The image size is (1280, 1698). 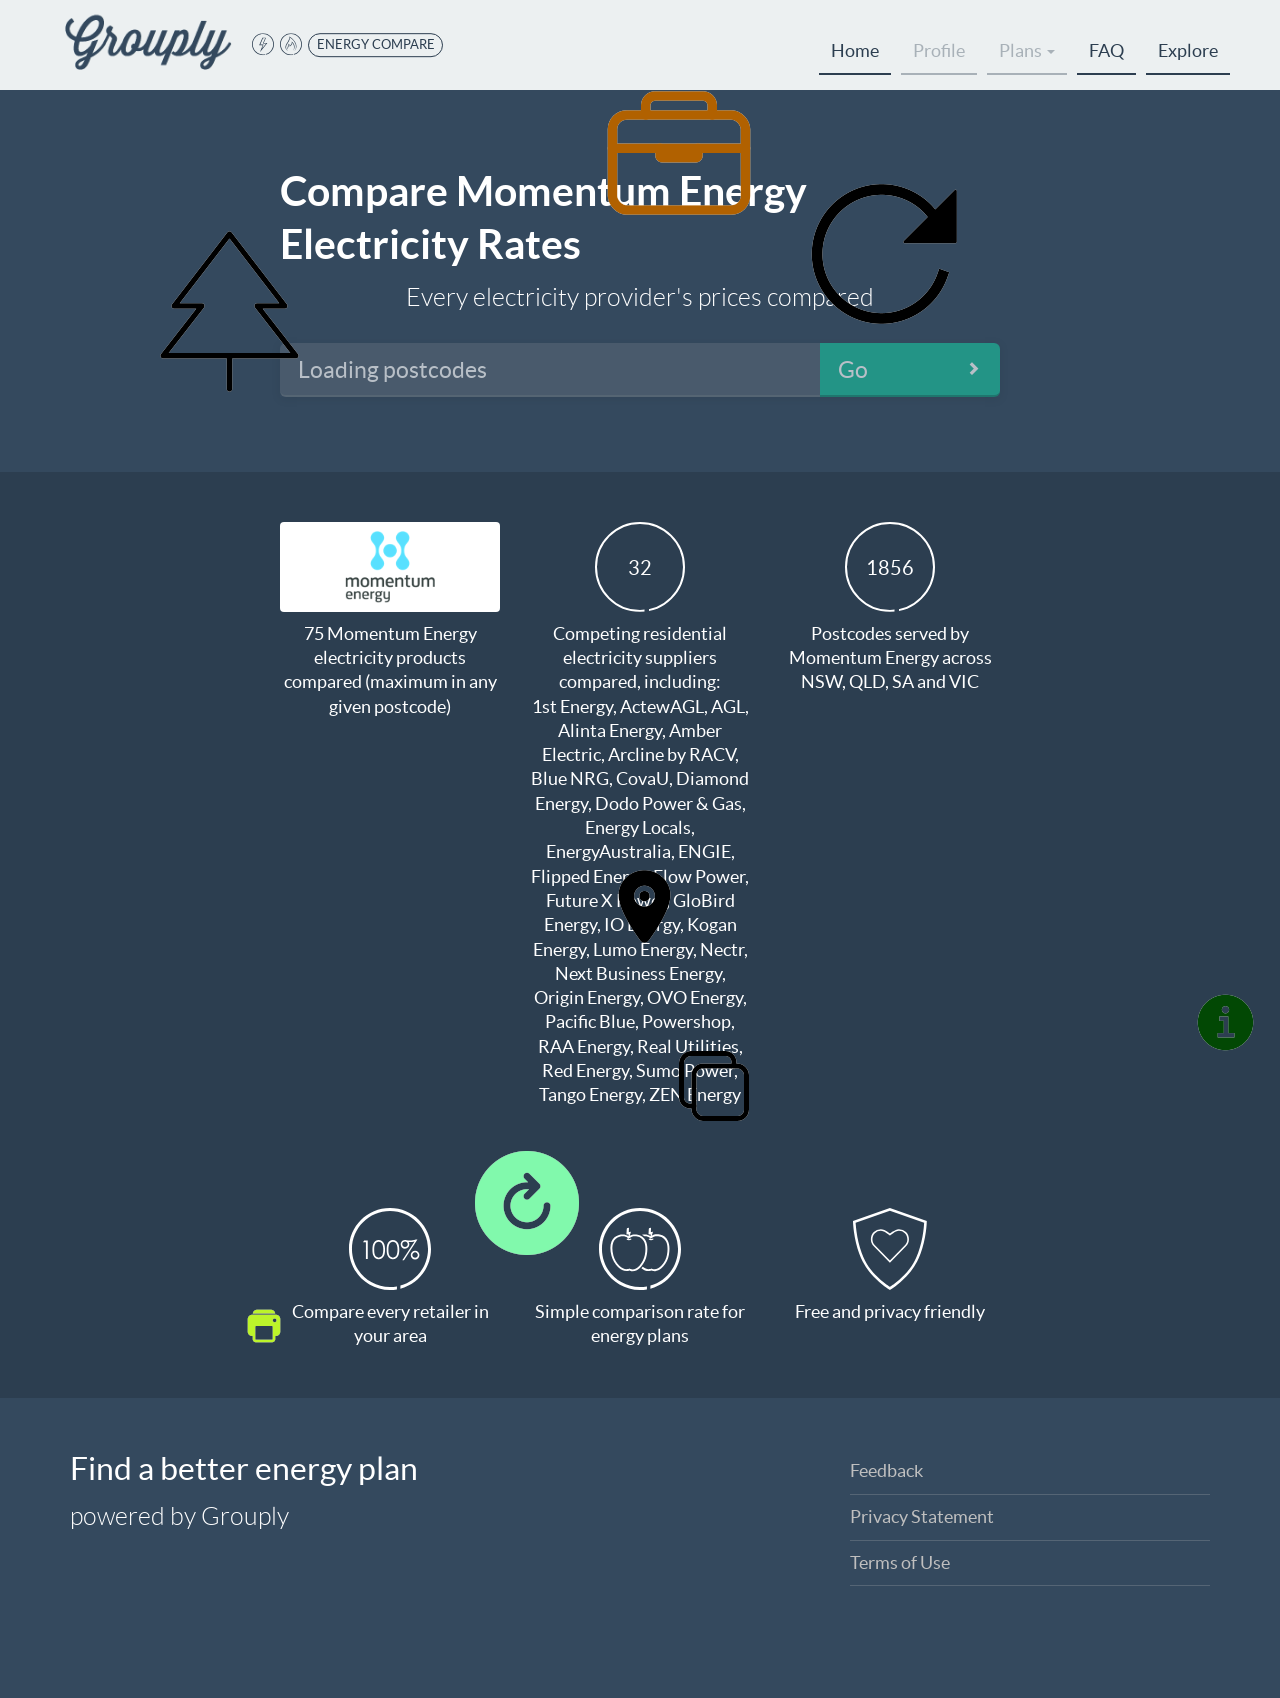 What do you see at coordinates (527, 1203) in the screenshot?
I see `refresh or reload content` at bounding box center [527, 1203].